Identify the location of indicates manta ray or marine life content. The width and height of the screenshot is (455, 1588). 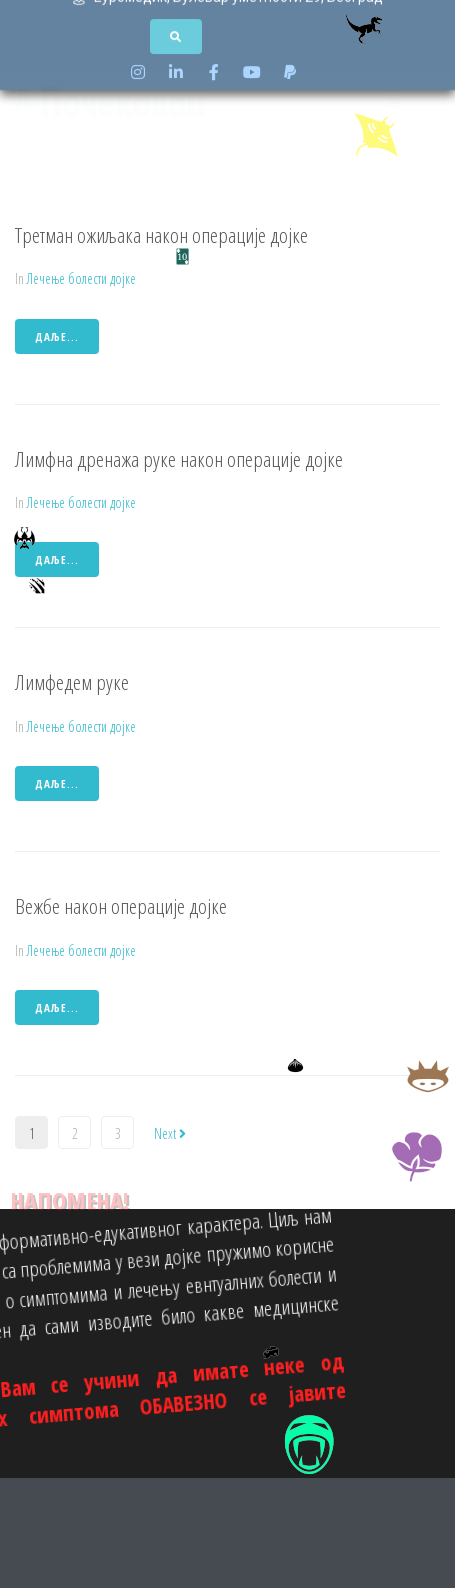
(376, 135).